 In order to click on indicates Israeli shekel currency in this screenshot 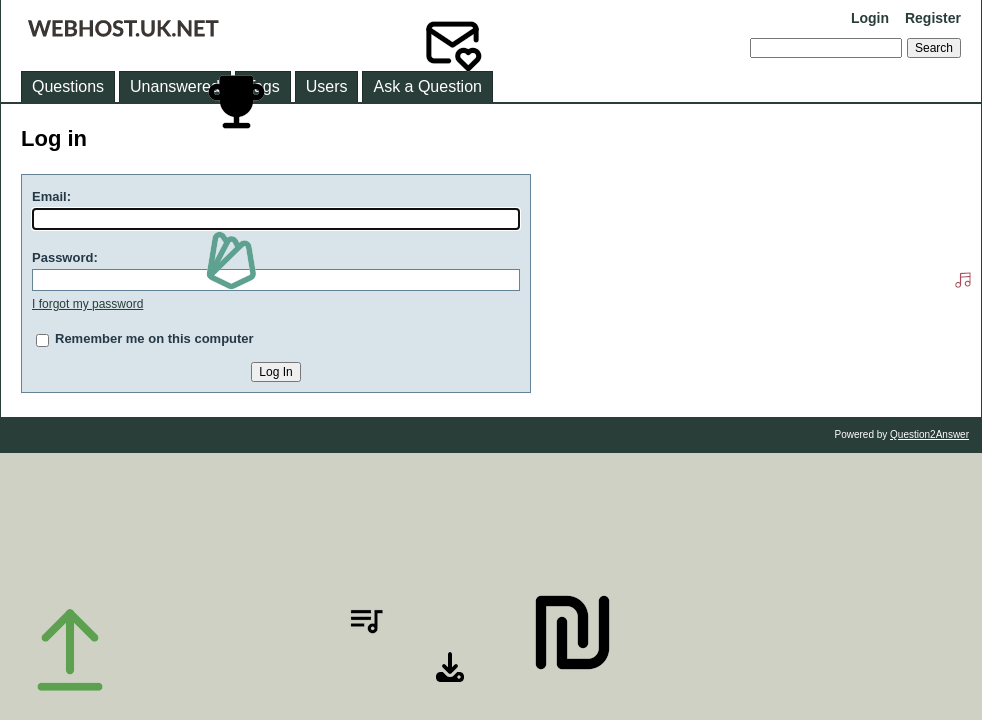, I will do `click(572, 632)`.